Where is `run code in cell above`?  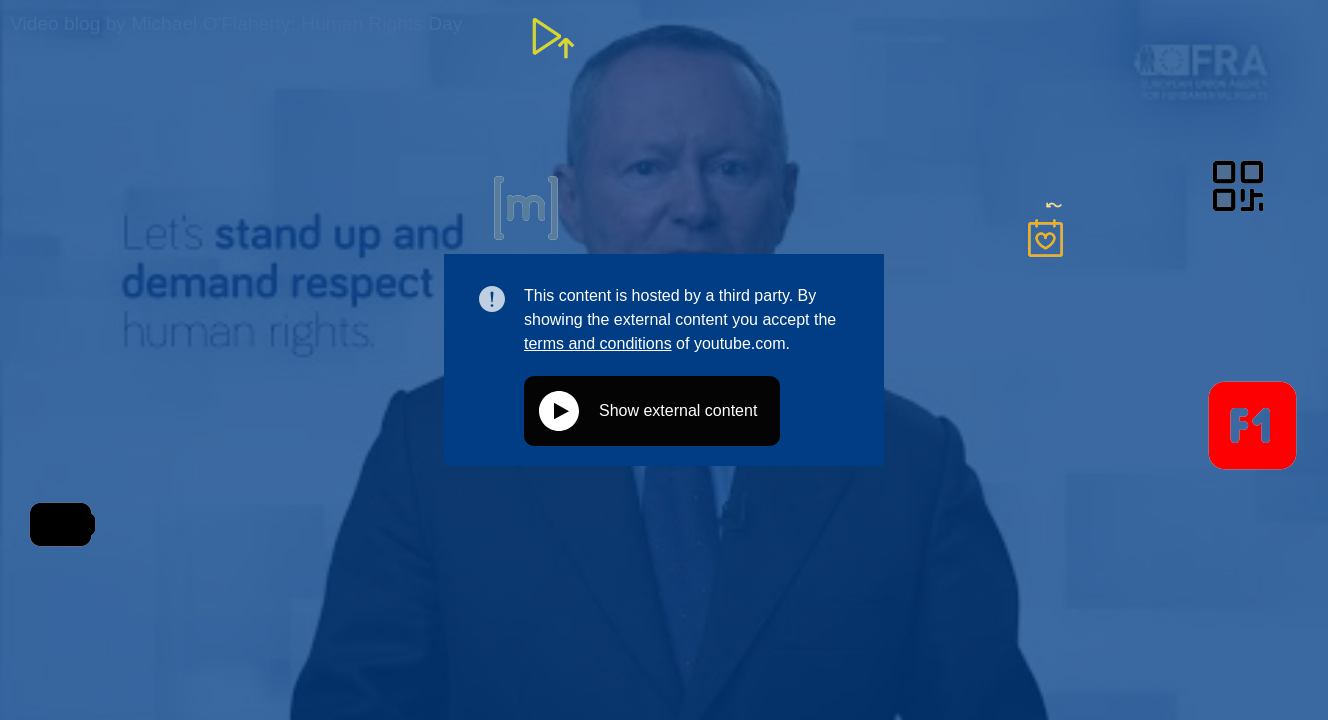
run code in cell above is located at coordinates (553, 38).